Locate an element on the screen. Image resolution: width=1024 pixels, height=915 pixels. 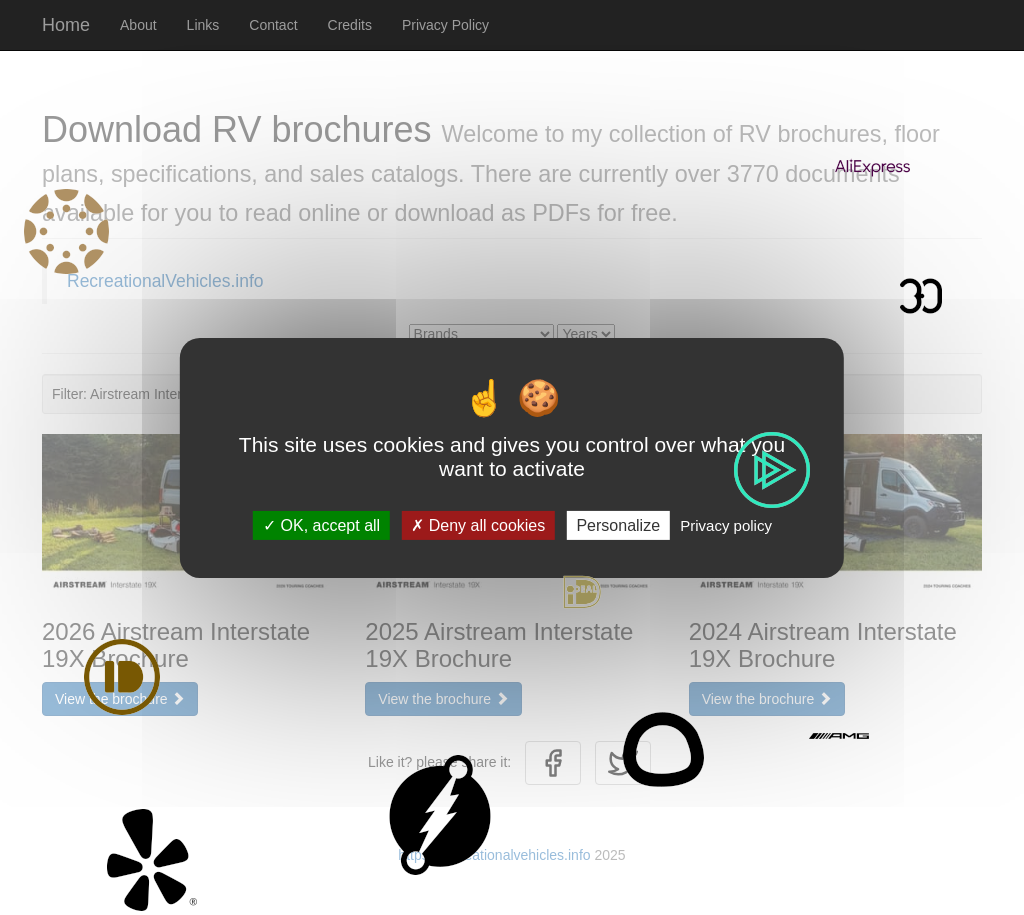
pay with iDEAL payment method is located at coordinates (582, 592).